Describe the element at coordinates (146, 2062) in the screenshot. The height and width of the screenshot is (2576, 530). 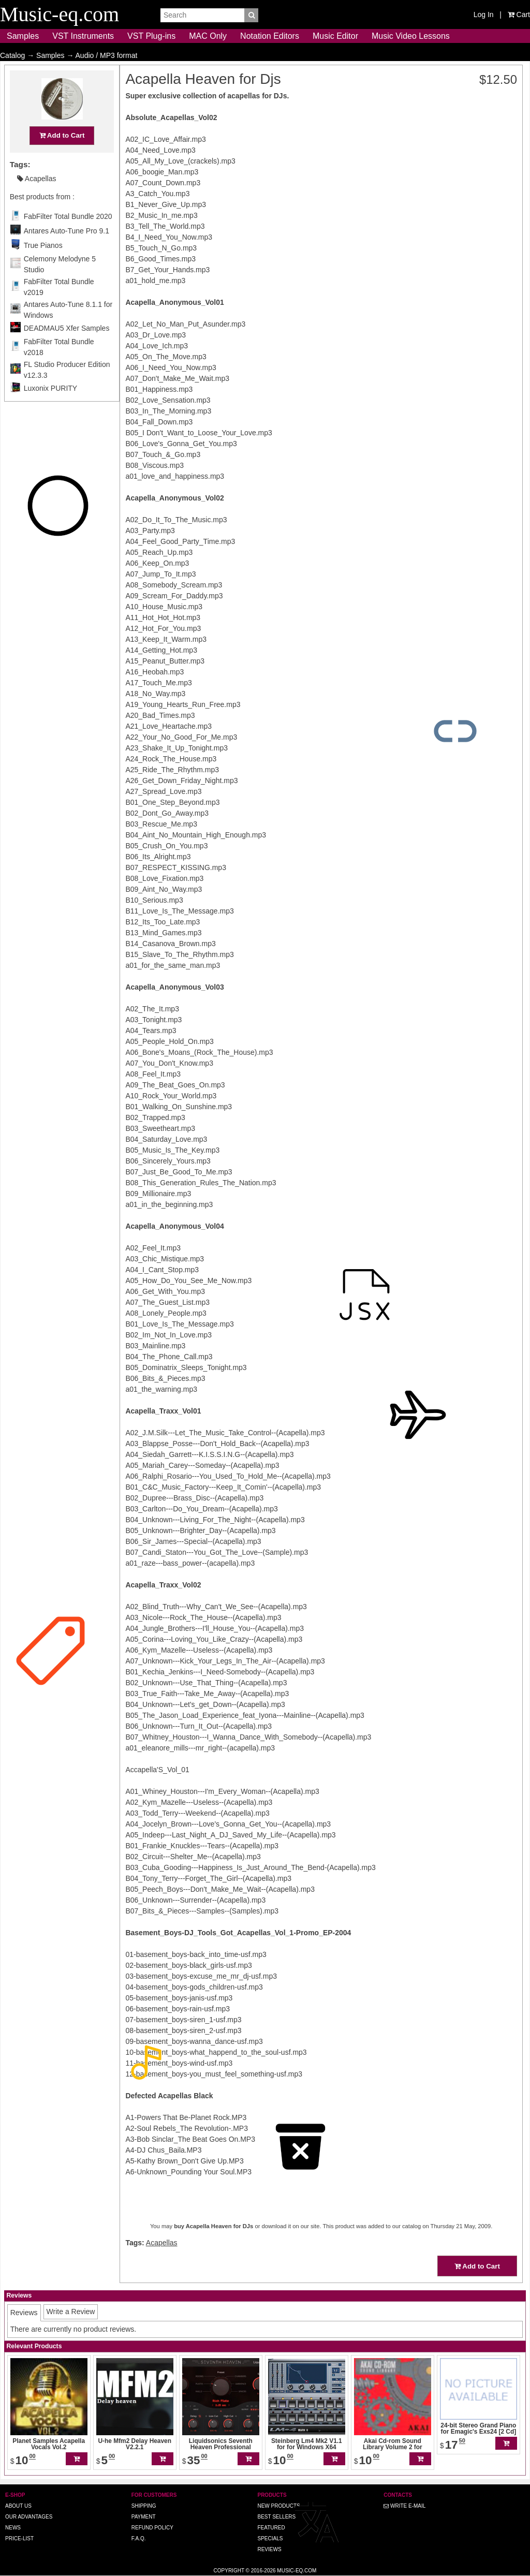
I see `play or access music` at that location.